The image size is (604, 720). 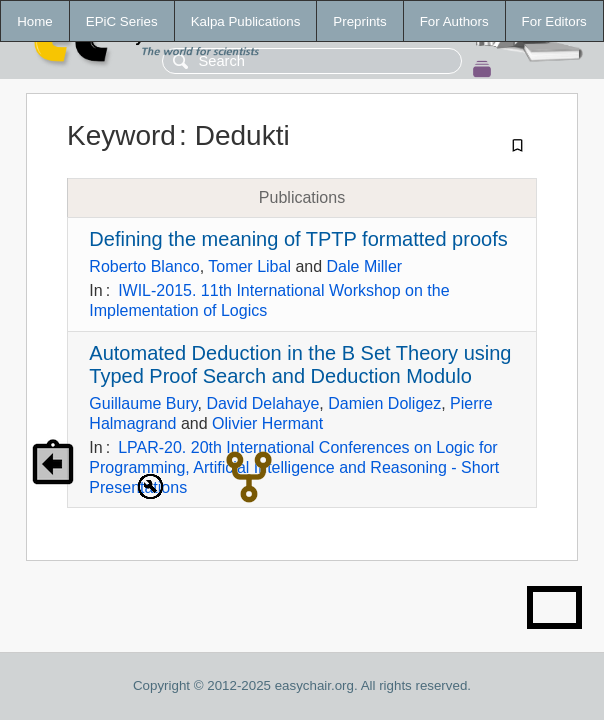 I want to click on return or send back an assignment, so click(x=53, y=464).